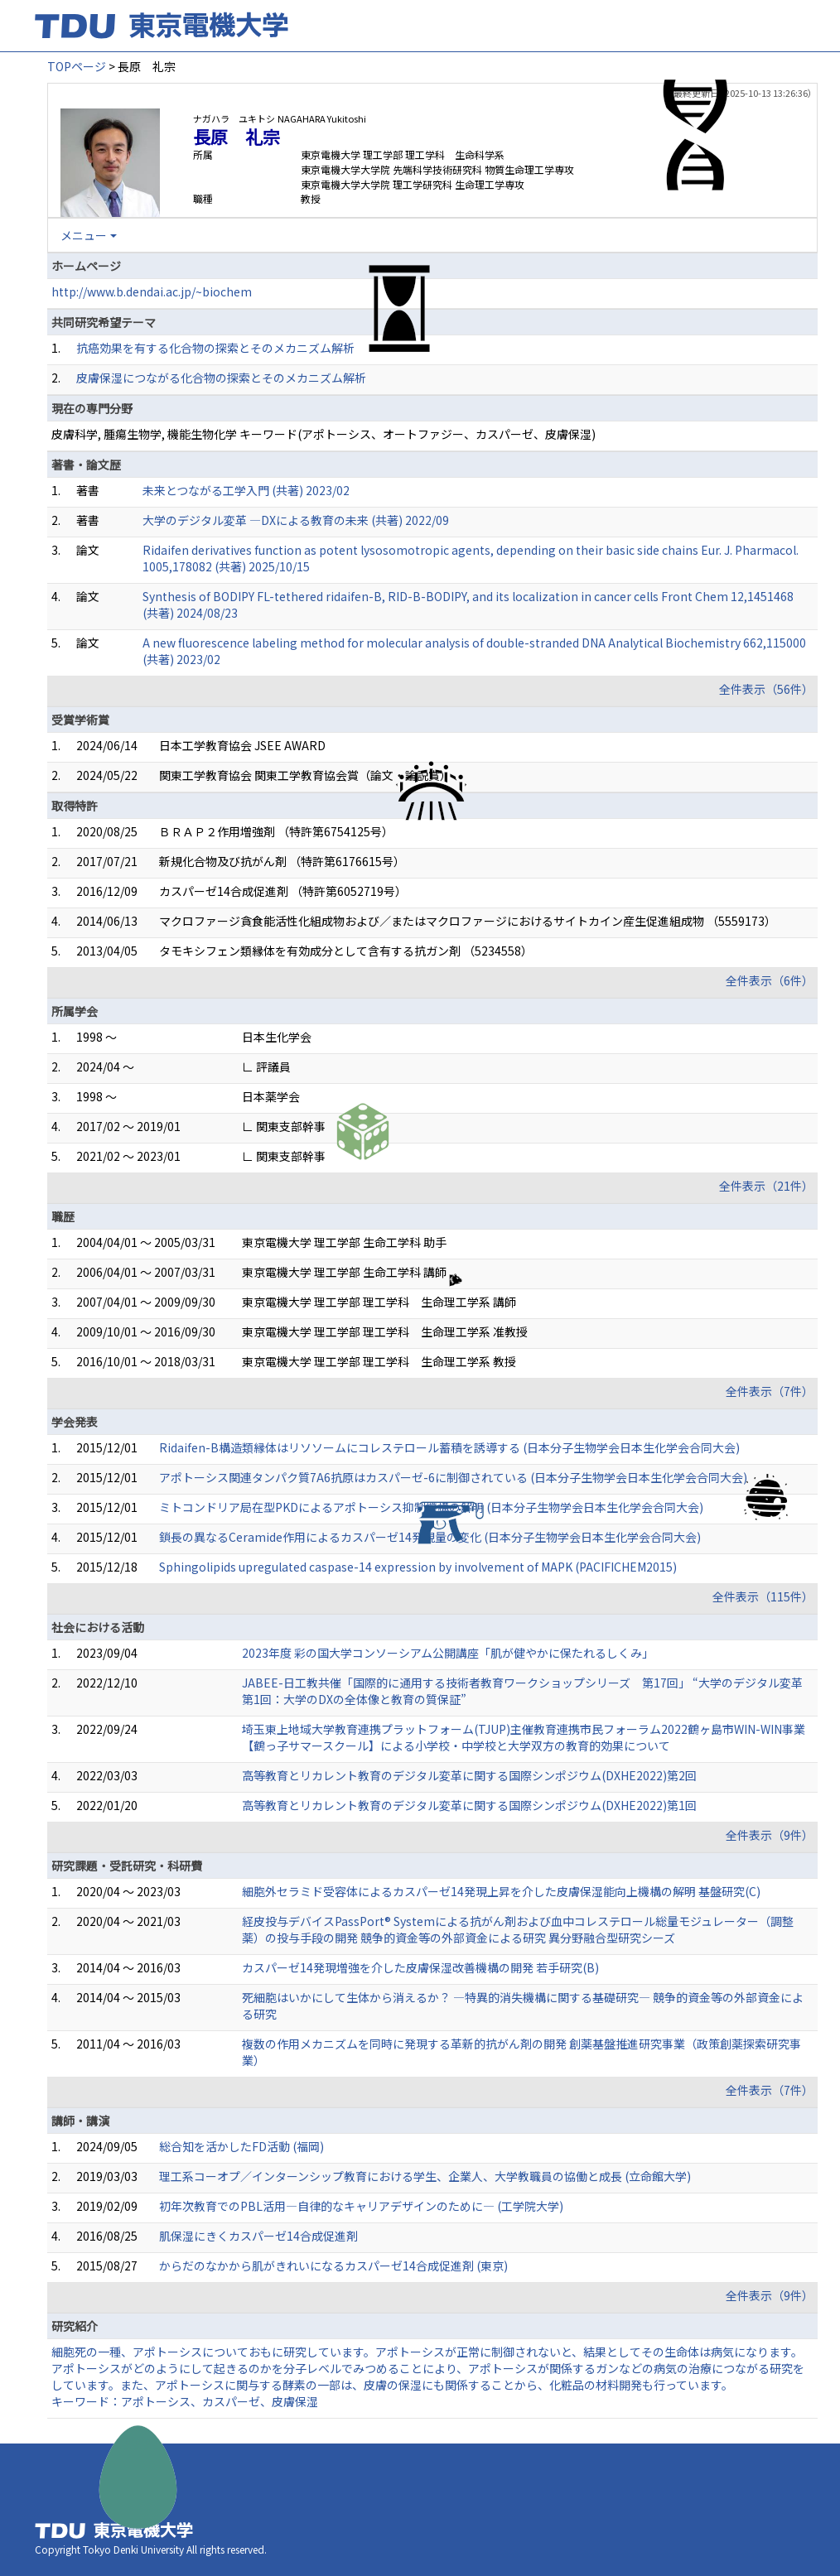  I want to click on roll the dice or take a chance, so click(363, 1132).